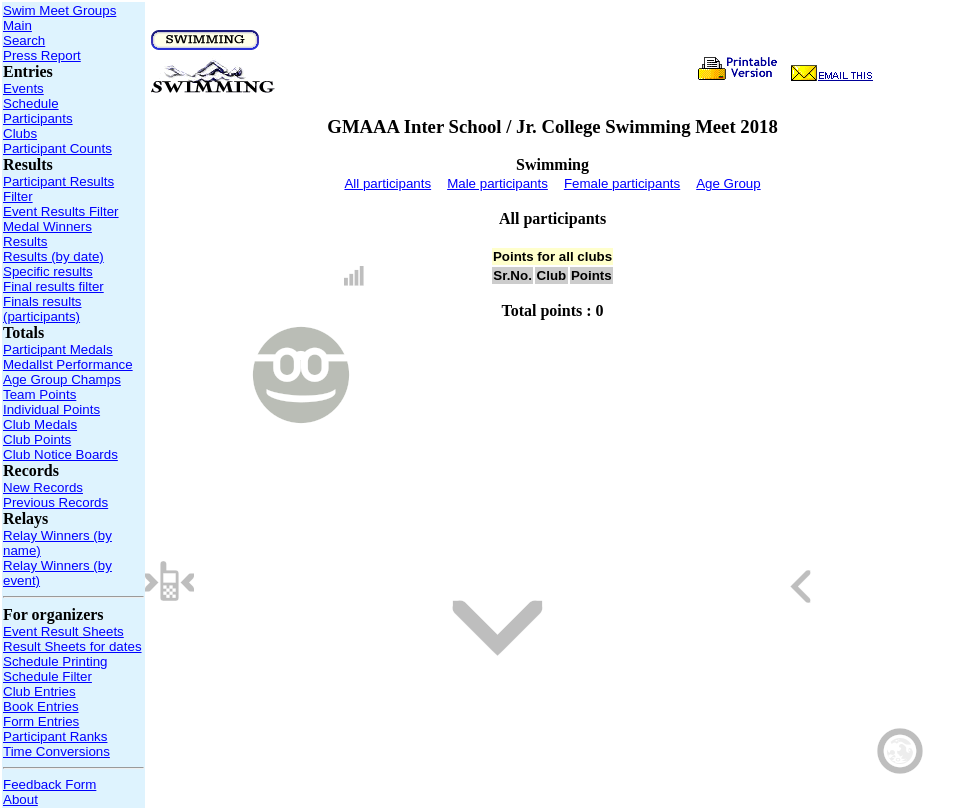 The width and height of the screenshot is (960, 810). Describe the element at coordinates (301, 375) in the screenshot. I see `indicates a nerdy or intellectual reaction` at that location.